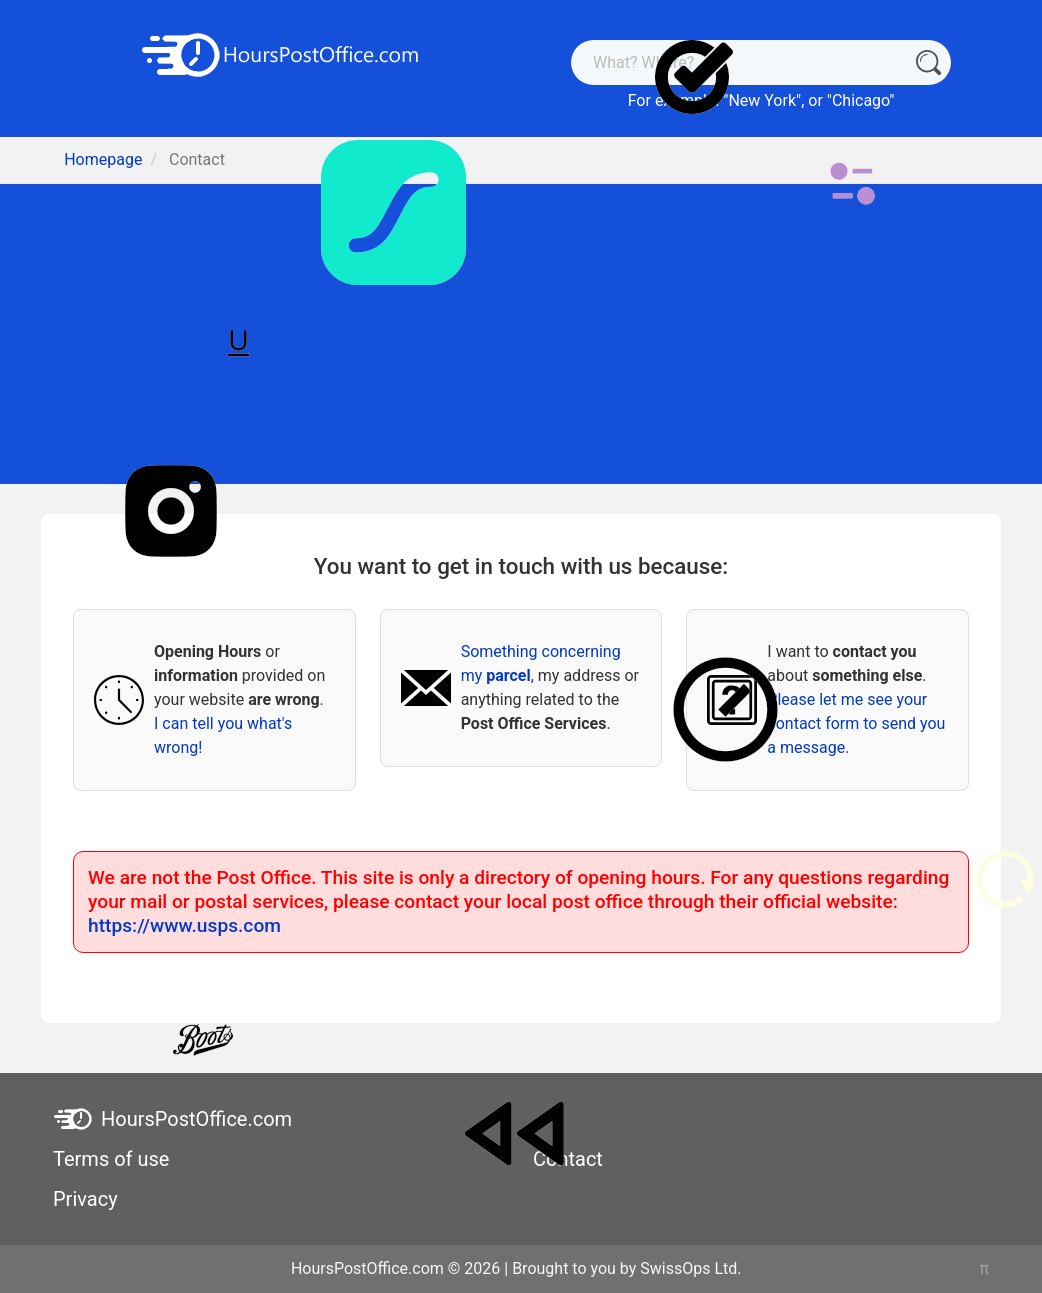 The width and height of the screenshot is (1042, 1293). What do you see at coordinates (1005, 879) in the screenshot?
I see `restart the device` at bounding box center [1005, 879].